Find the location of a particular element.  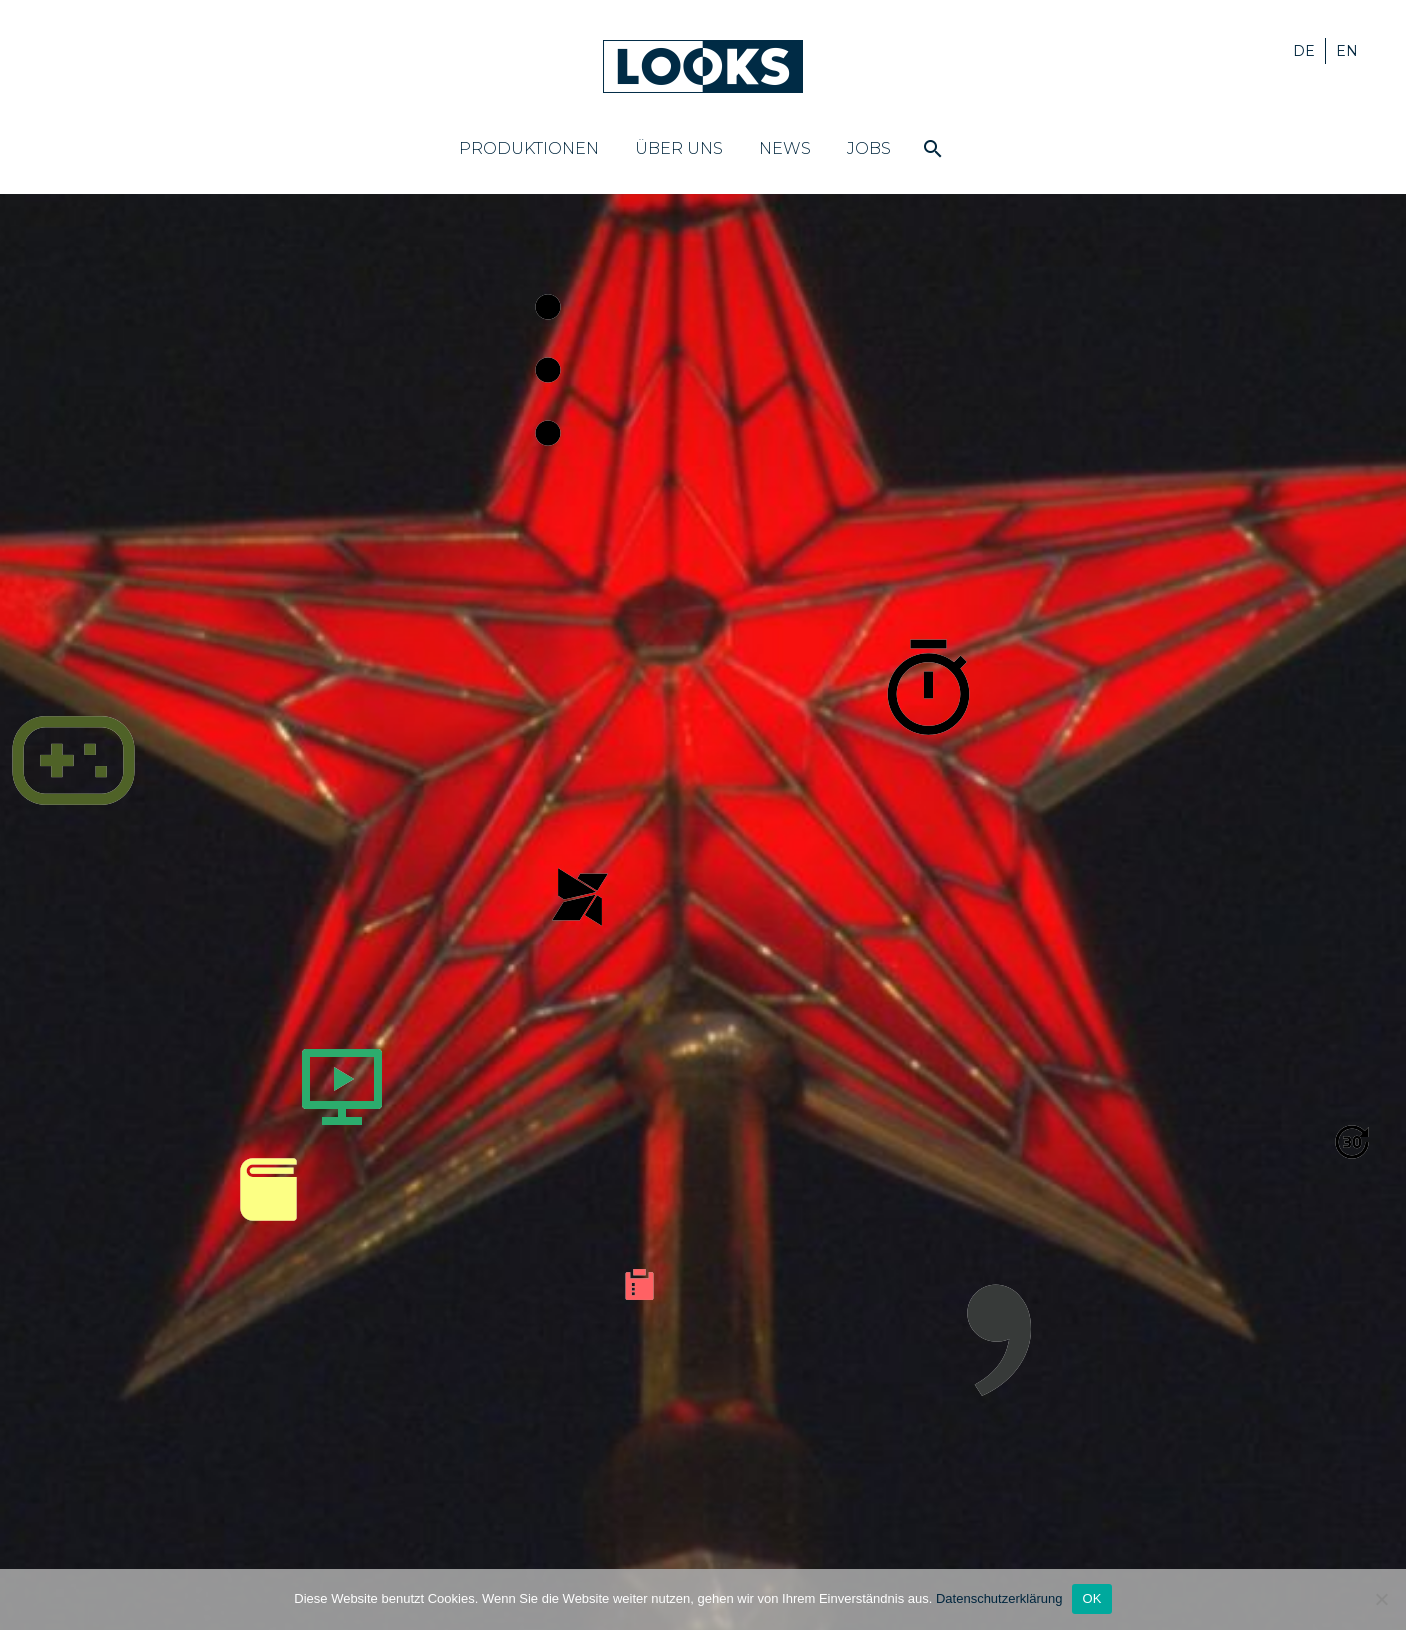

start a slideshow presentation is located at coordinates (342, 1085).